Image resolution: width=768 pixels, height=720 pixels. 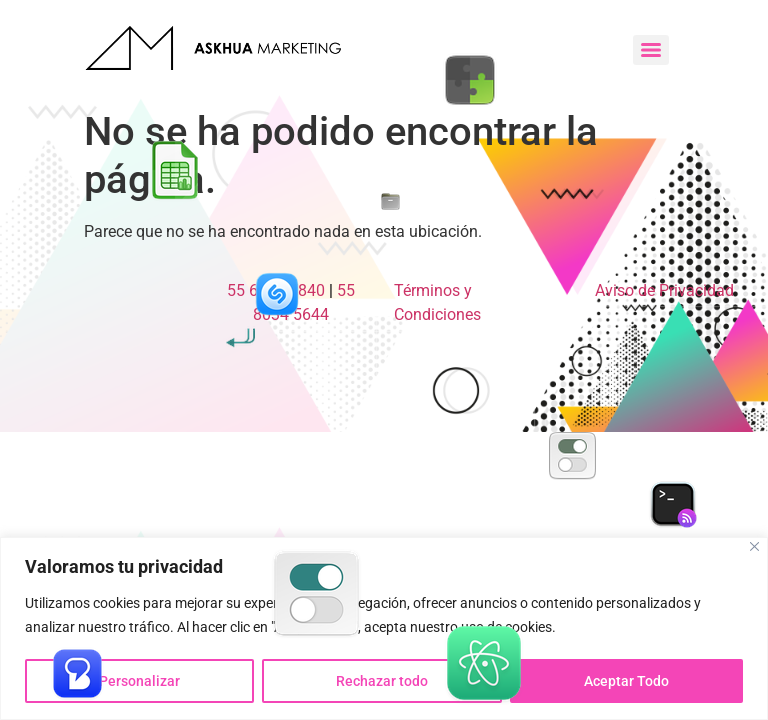 What do you see at coordinates (572, 455) in the screenshot?
I see `open system settings or preferences` at bounding box center [572, 455].